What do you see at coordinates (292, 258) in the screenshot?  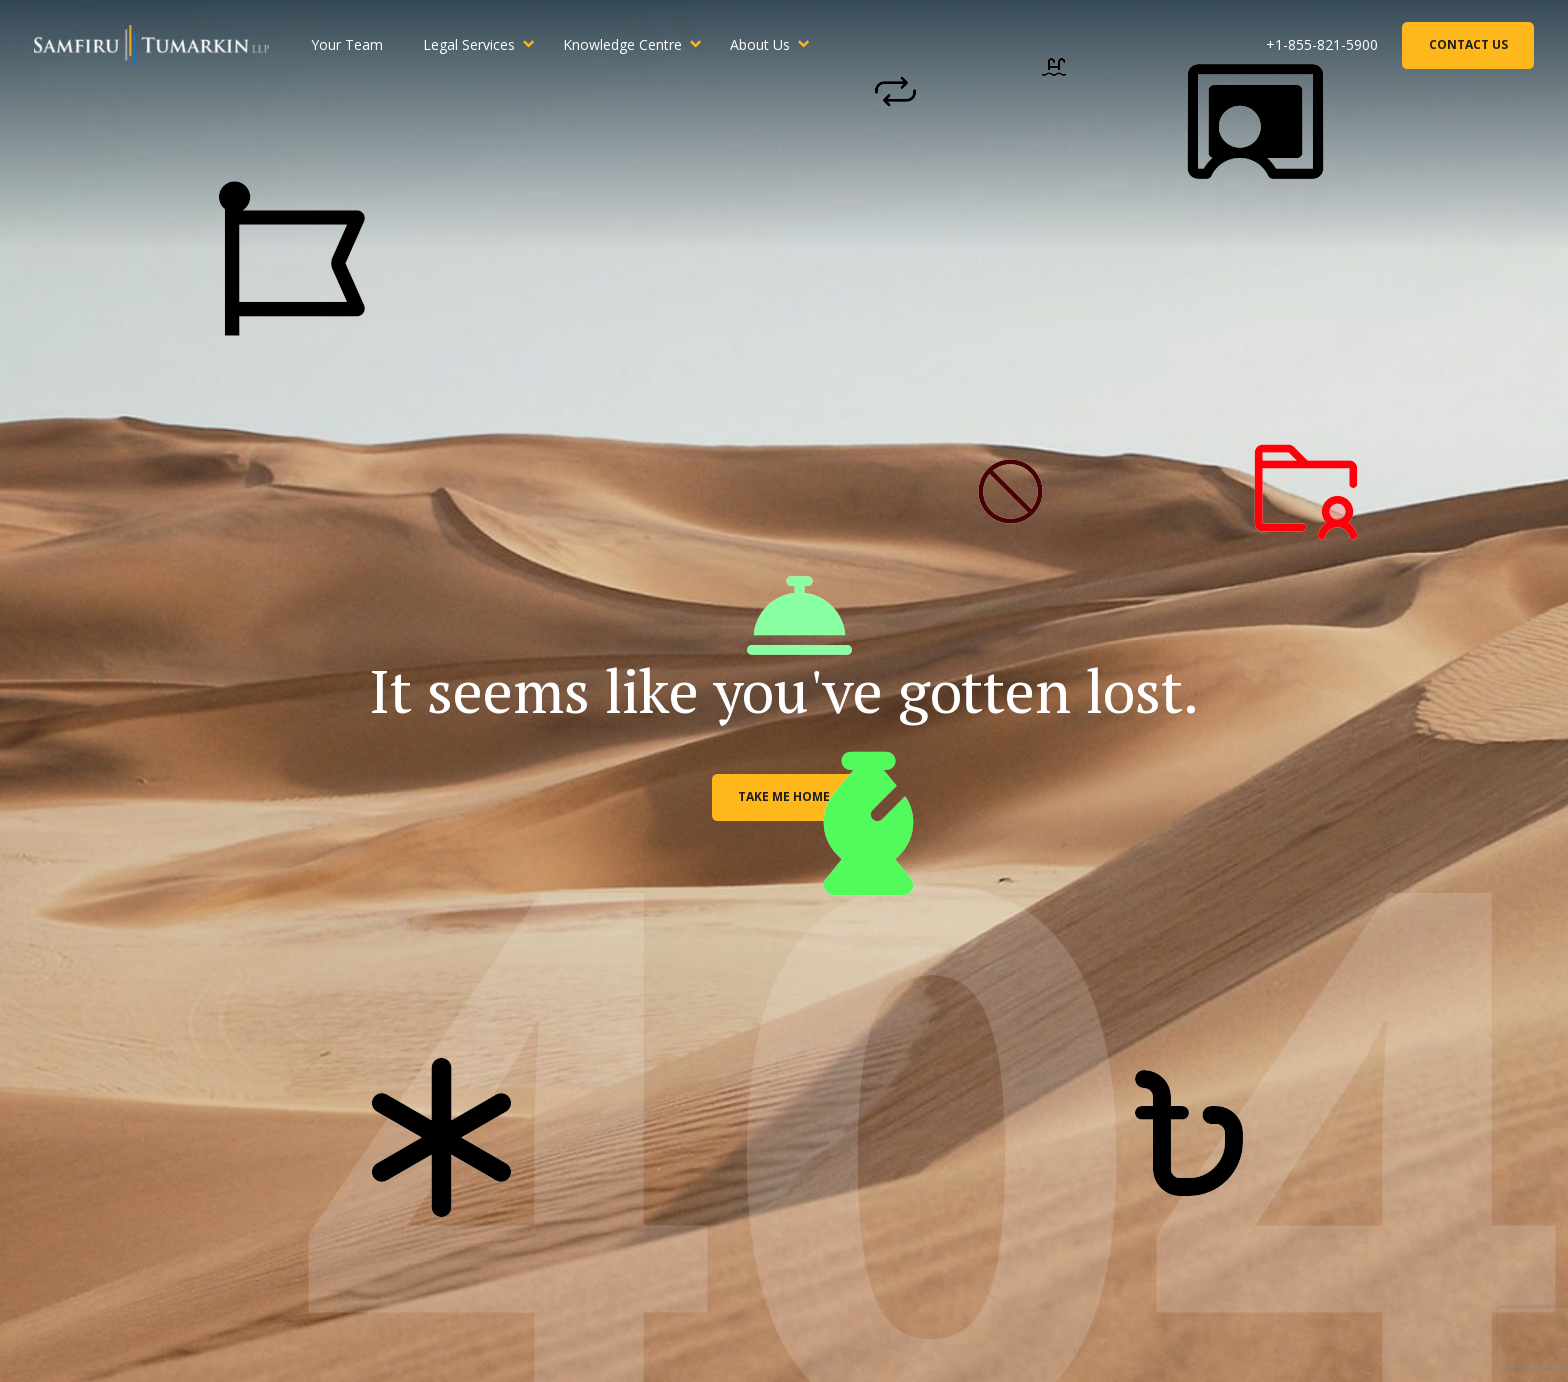 I see `font awesome brand logo` at bounding box center [292, 258].